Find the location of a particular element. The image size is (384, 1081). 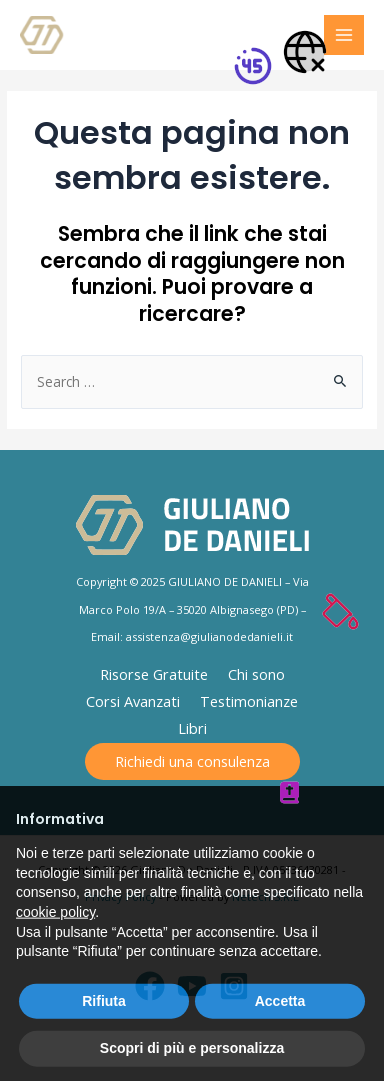

set a 45-minute timer or duration is located at coordinates (253, 66).